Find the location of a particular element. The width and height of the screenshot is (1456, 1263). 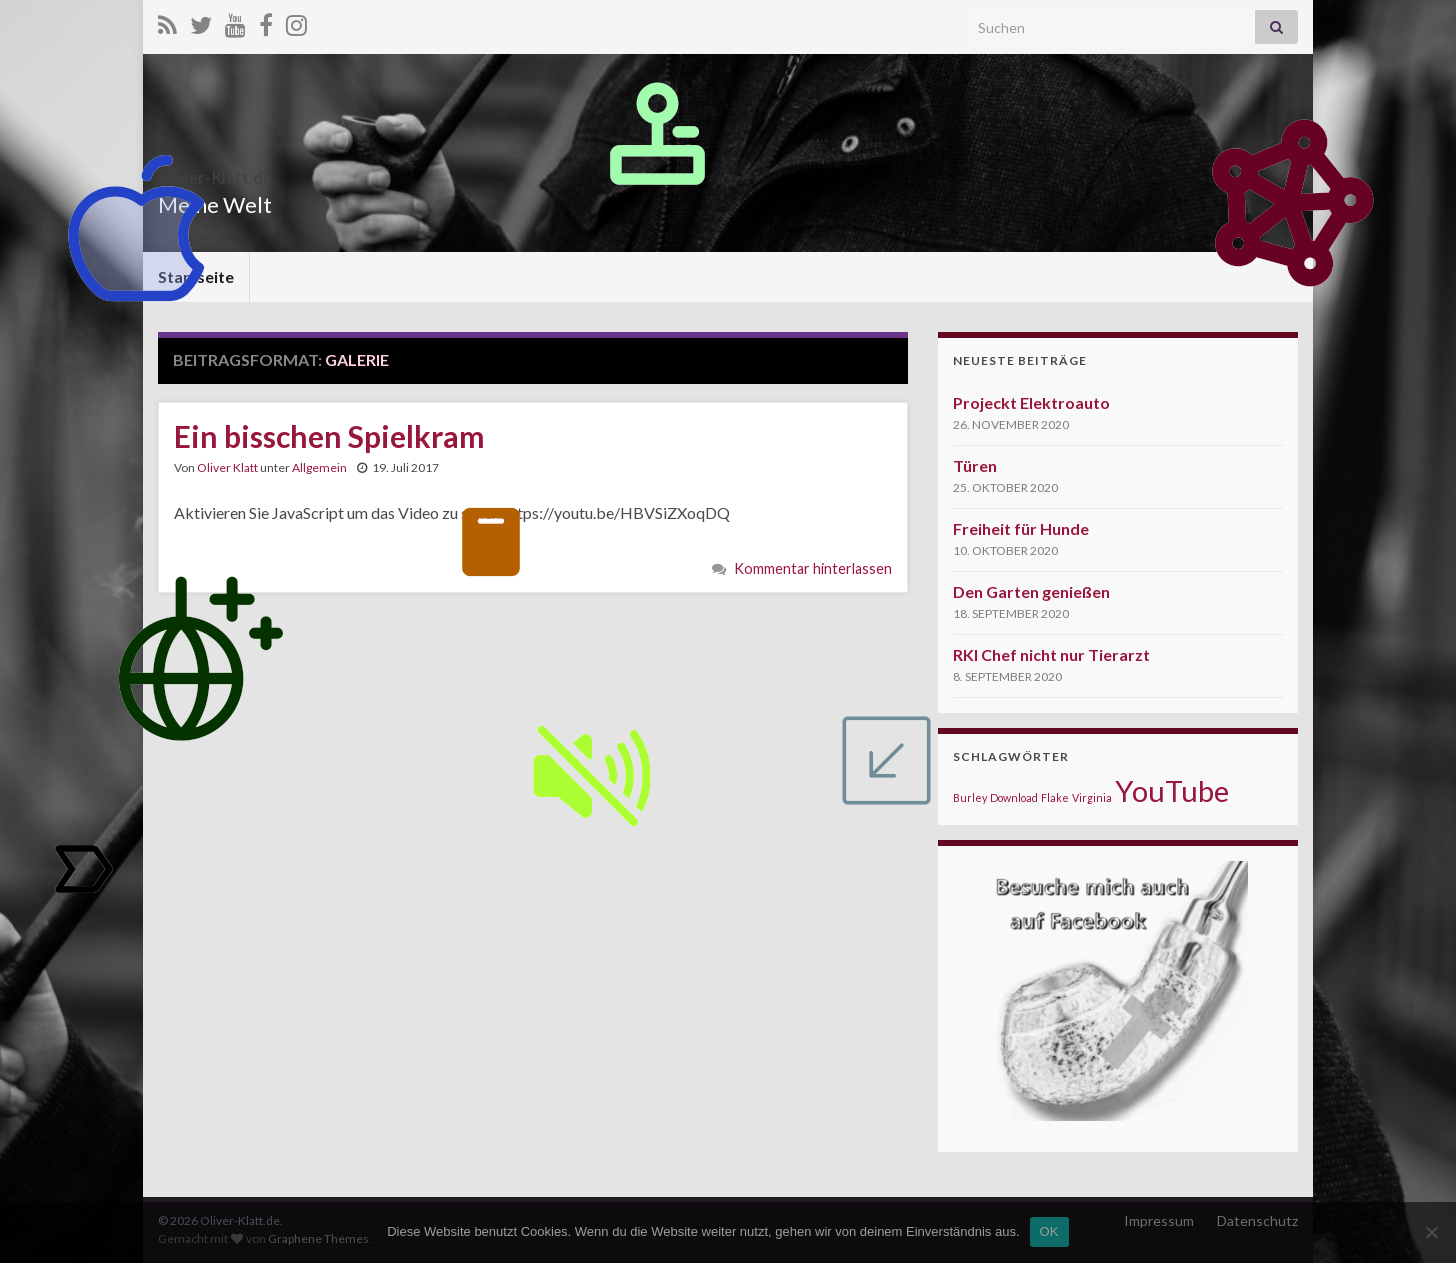

mark item as important is located at coordinates (83, 869).